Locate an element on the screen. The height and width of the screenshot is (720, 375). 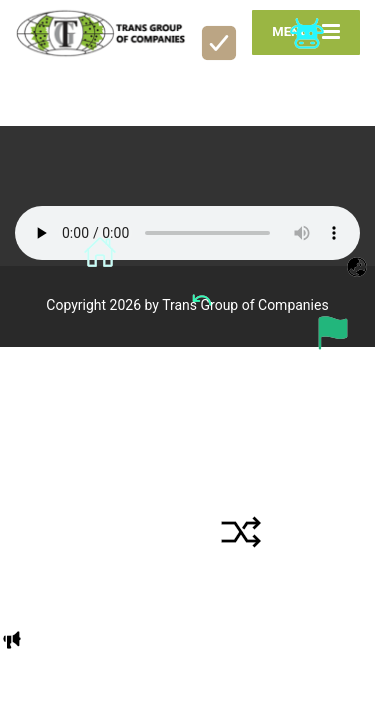
shuffle playlist or queue order is located at coordinates (241, 532).